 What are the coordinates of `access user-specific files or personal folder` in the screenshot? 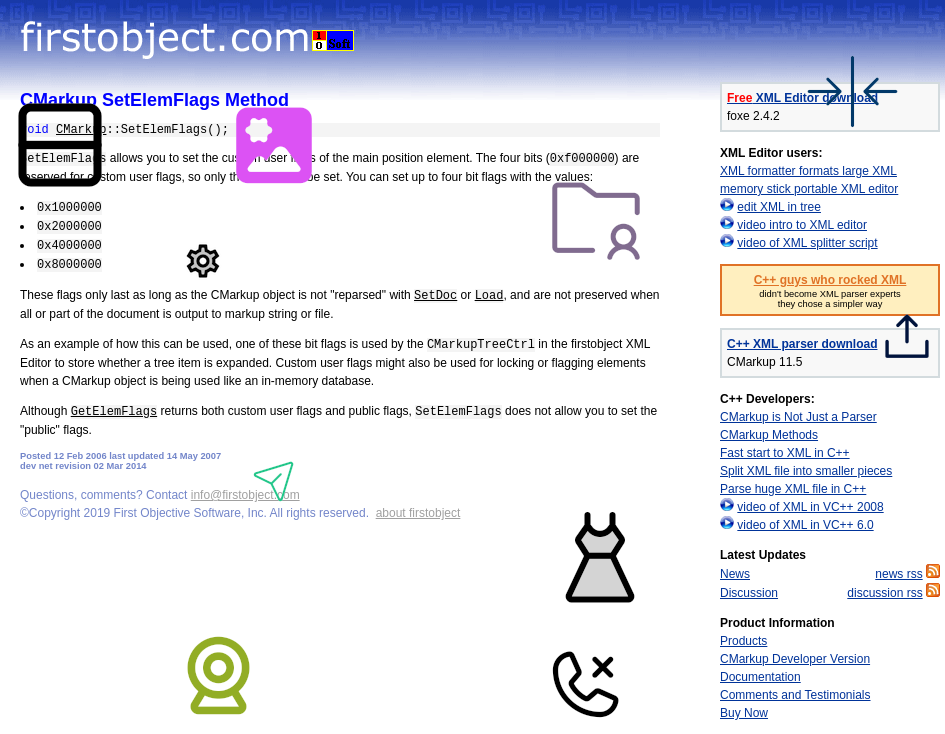 It's located at (596, 216).